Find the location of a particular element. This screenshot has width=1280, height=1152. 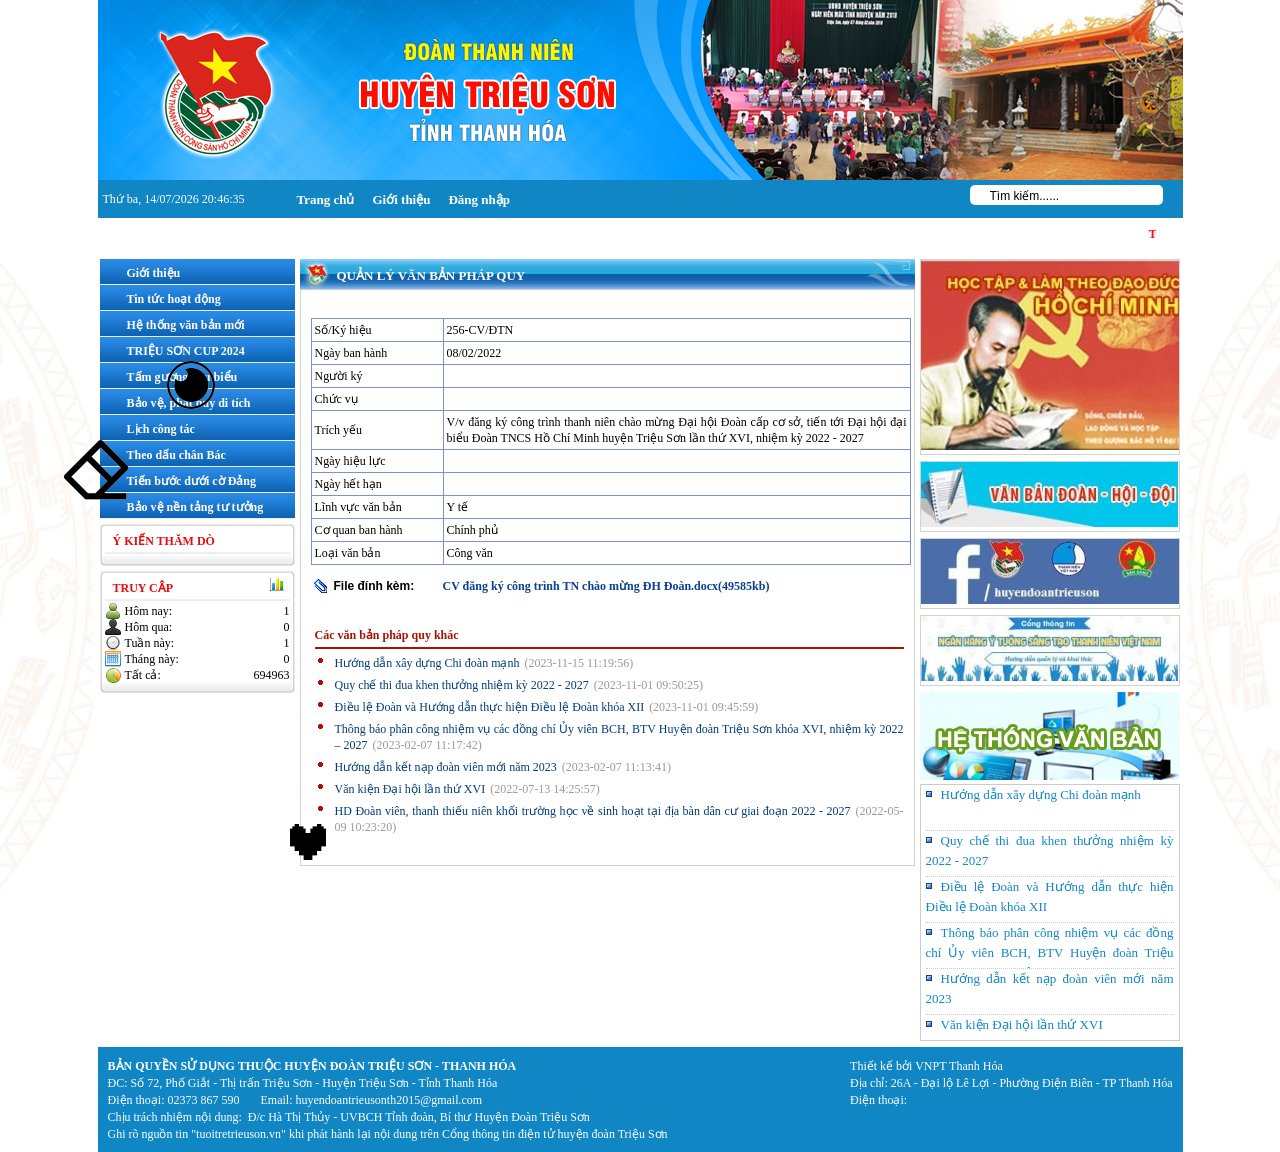

erase or delete selected content is located at coordinates (98, 471).